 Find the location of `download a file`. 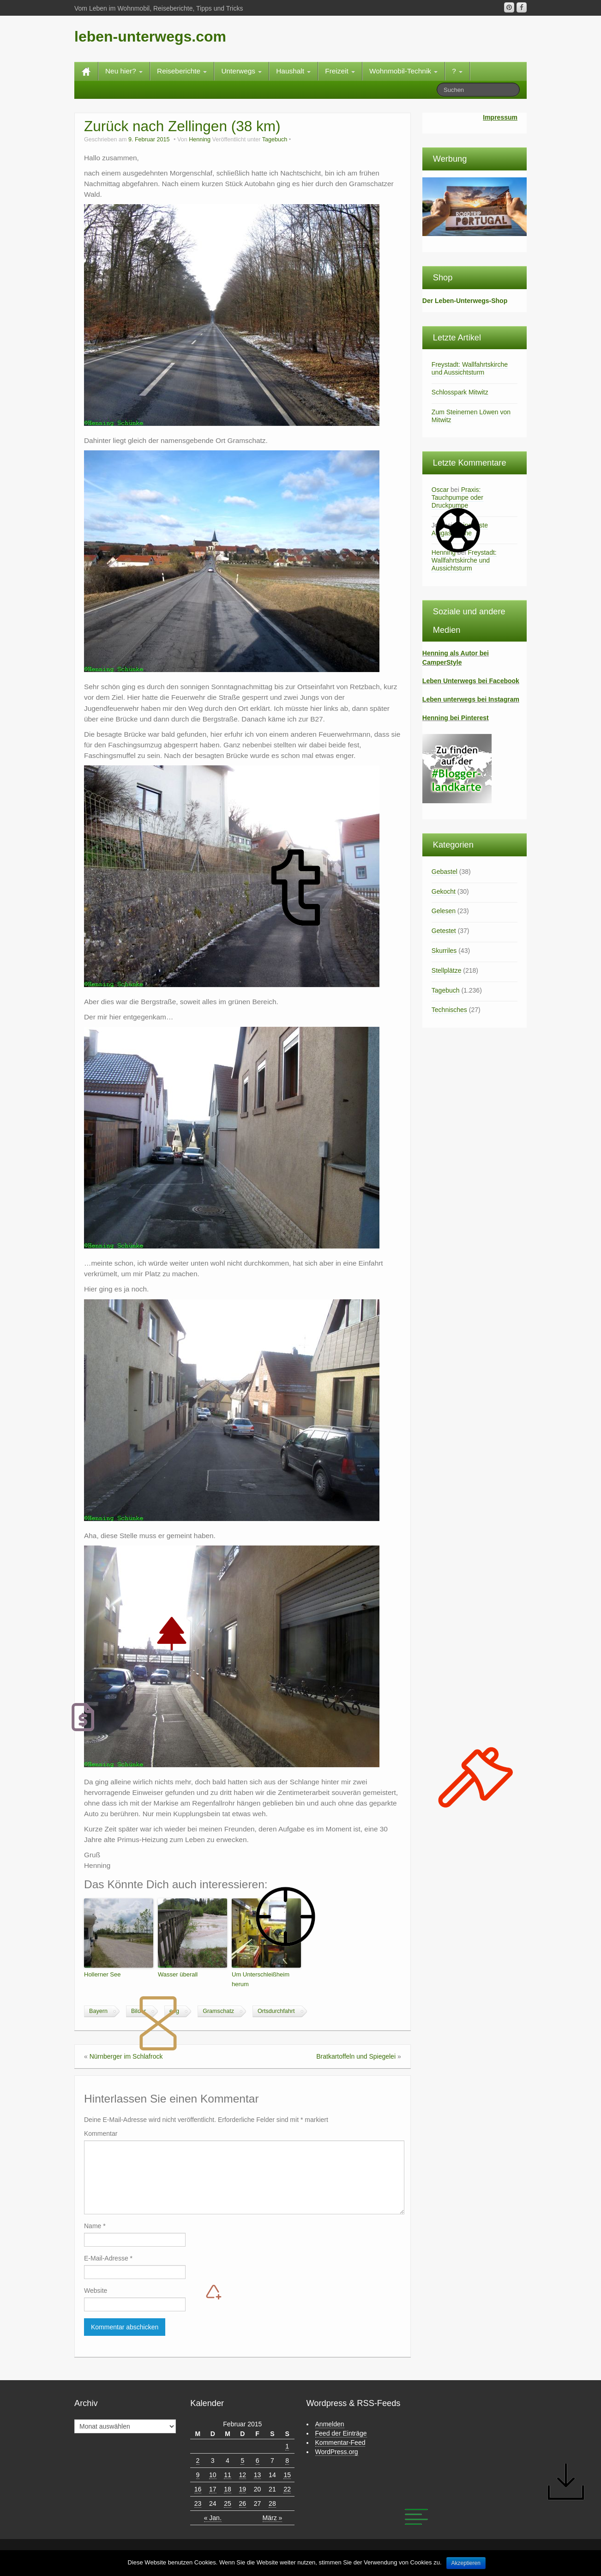

download a file is located at coordinates (566, 2483).